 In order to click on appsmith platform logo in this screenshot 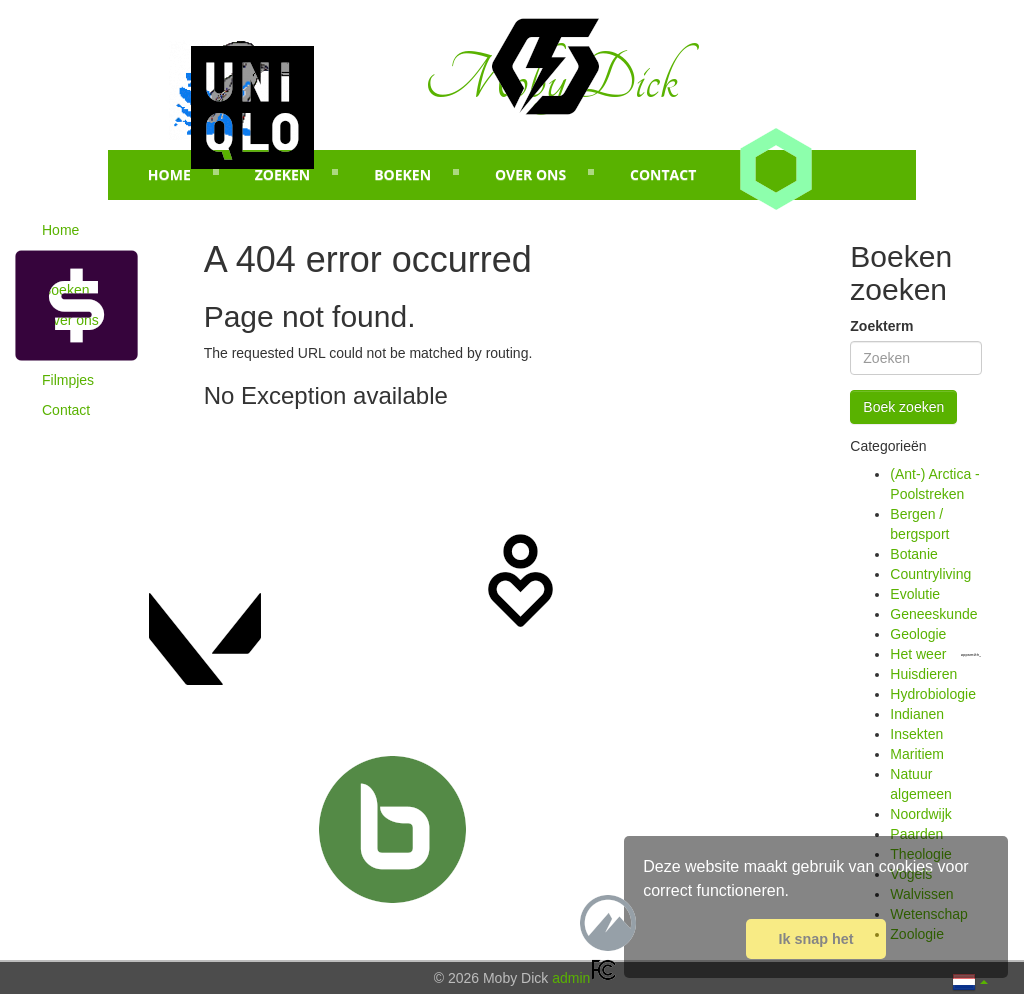, I will do `click(971, 655)`.